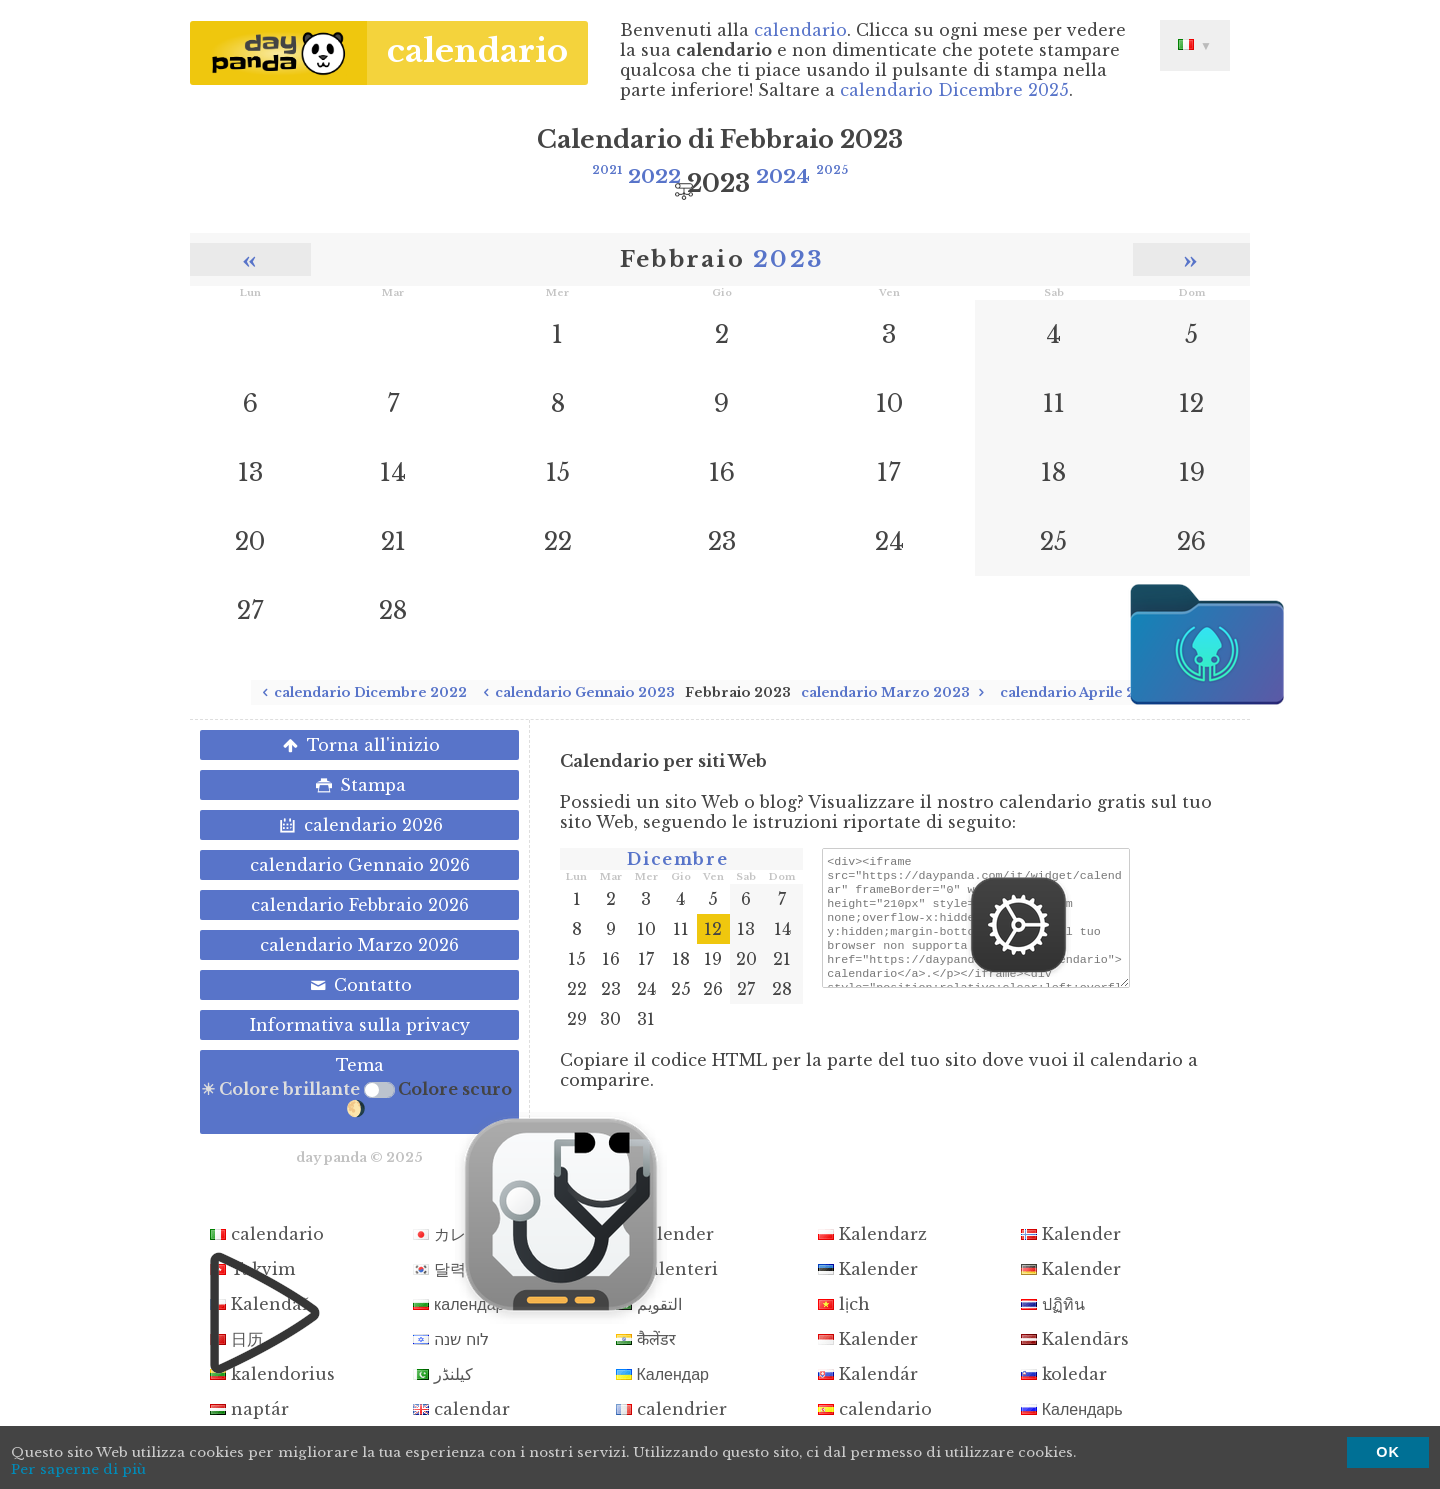 This screenshot has width=1440, height=1489. I want to click on play media content, so click(262, 1313).